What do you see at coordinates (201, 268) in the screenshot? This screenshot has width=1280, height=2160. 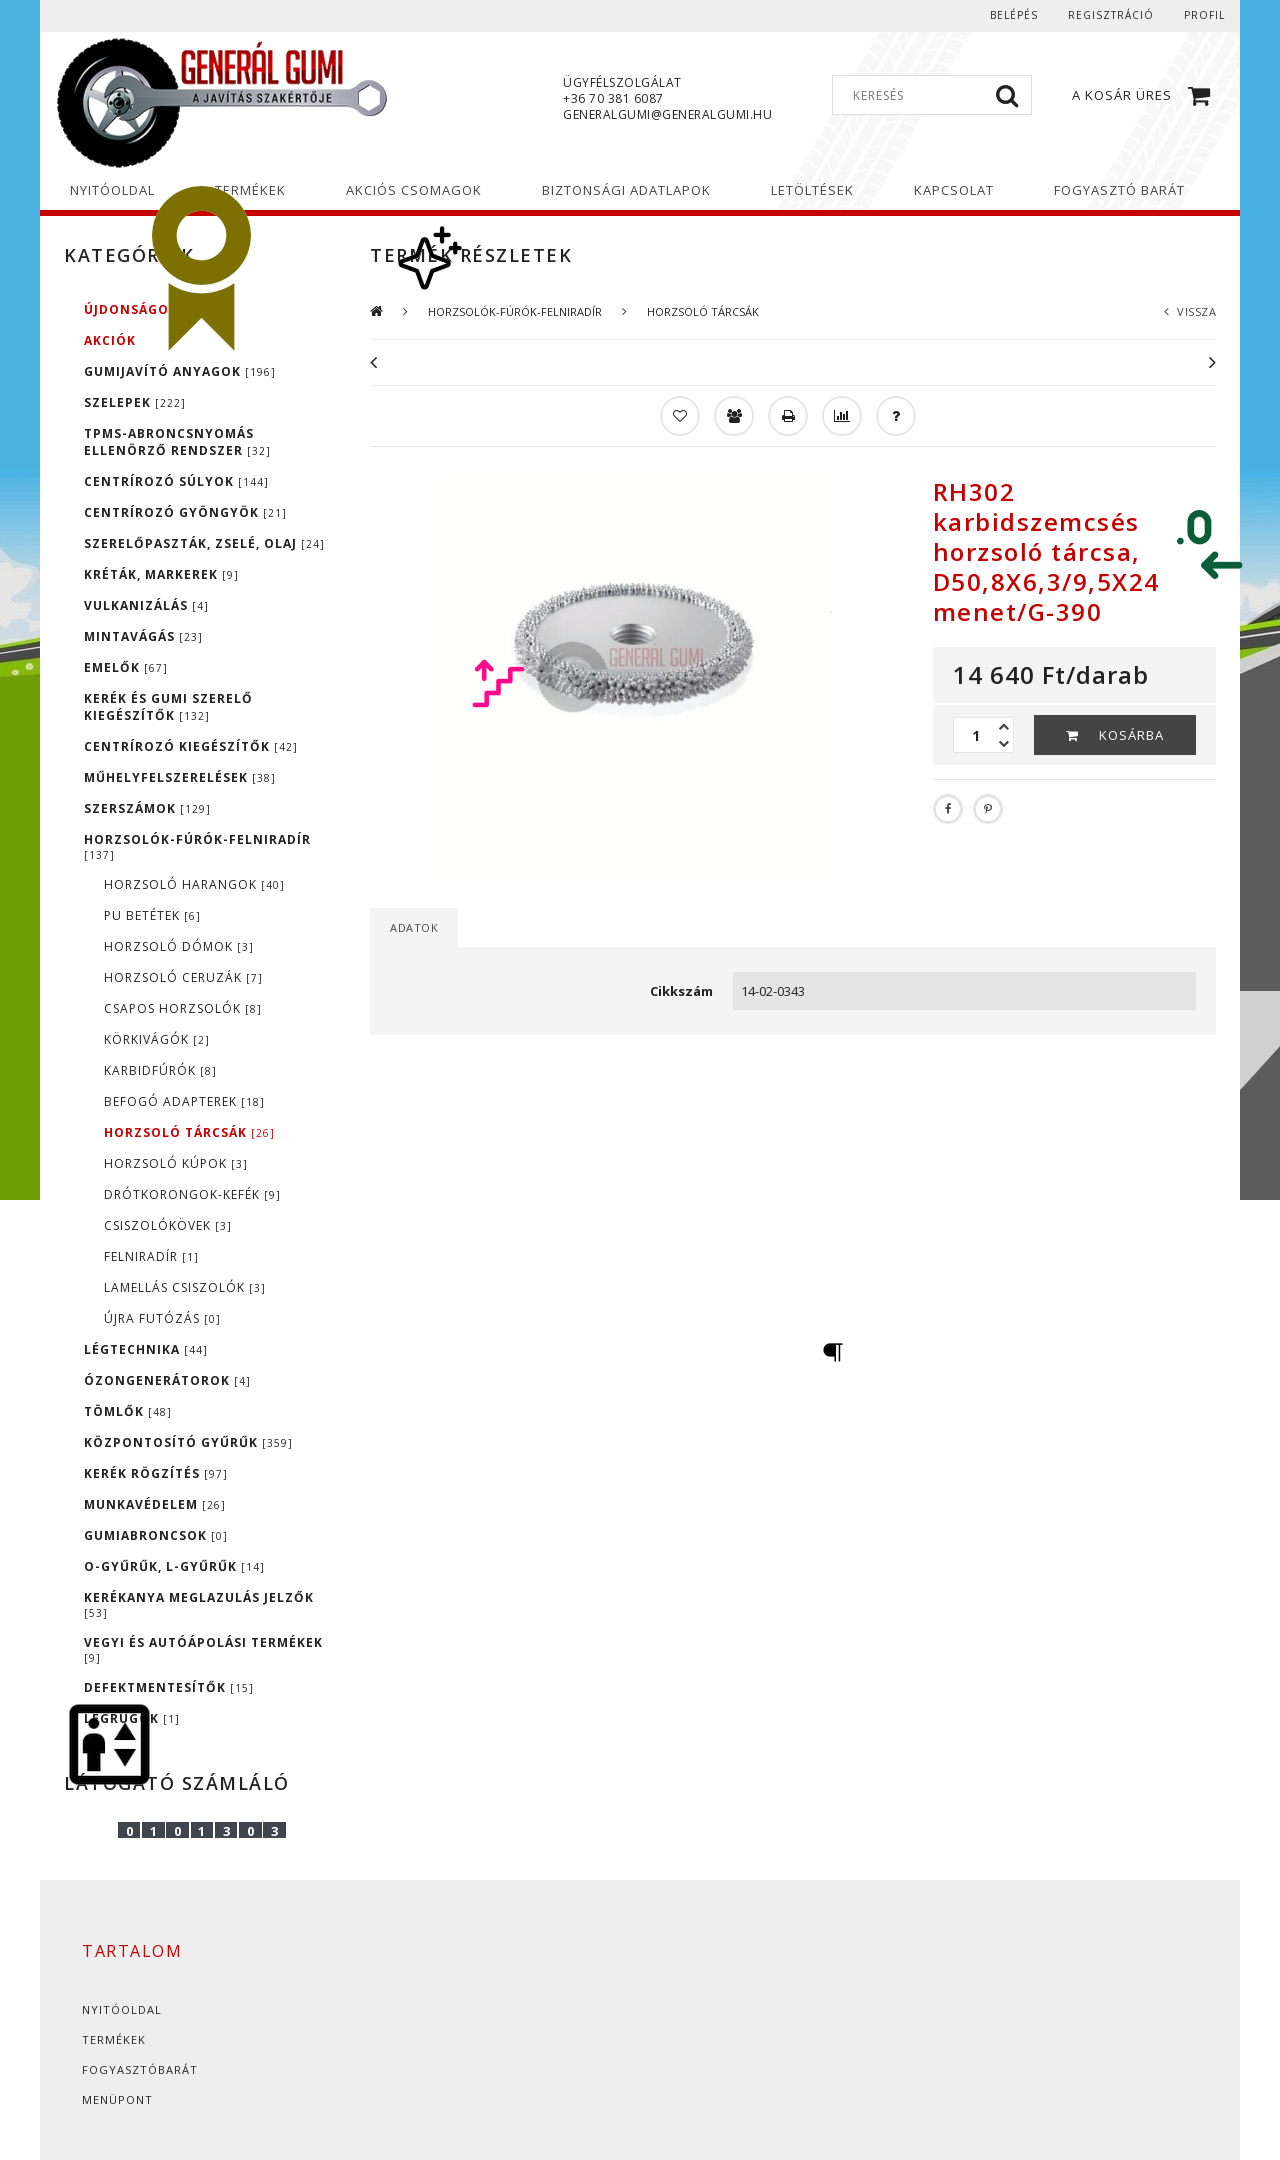 I see `view achievements or awards` at bounding box center [201, 268].